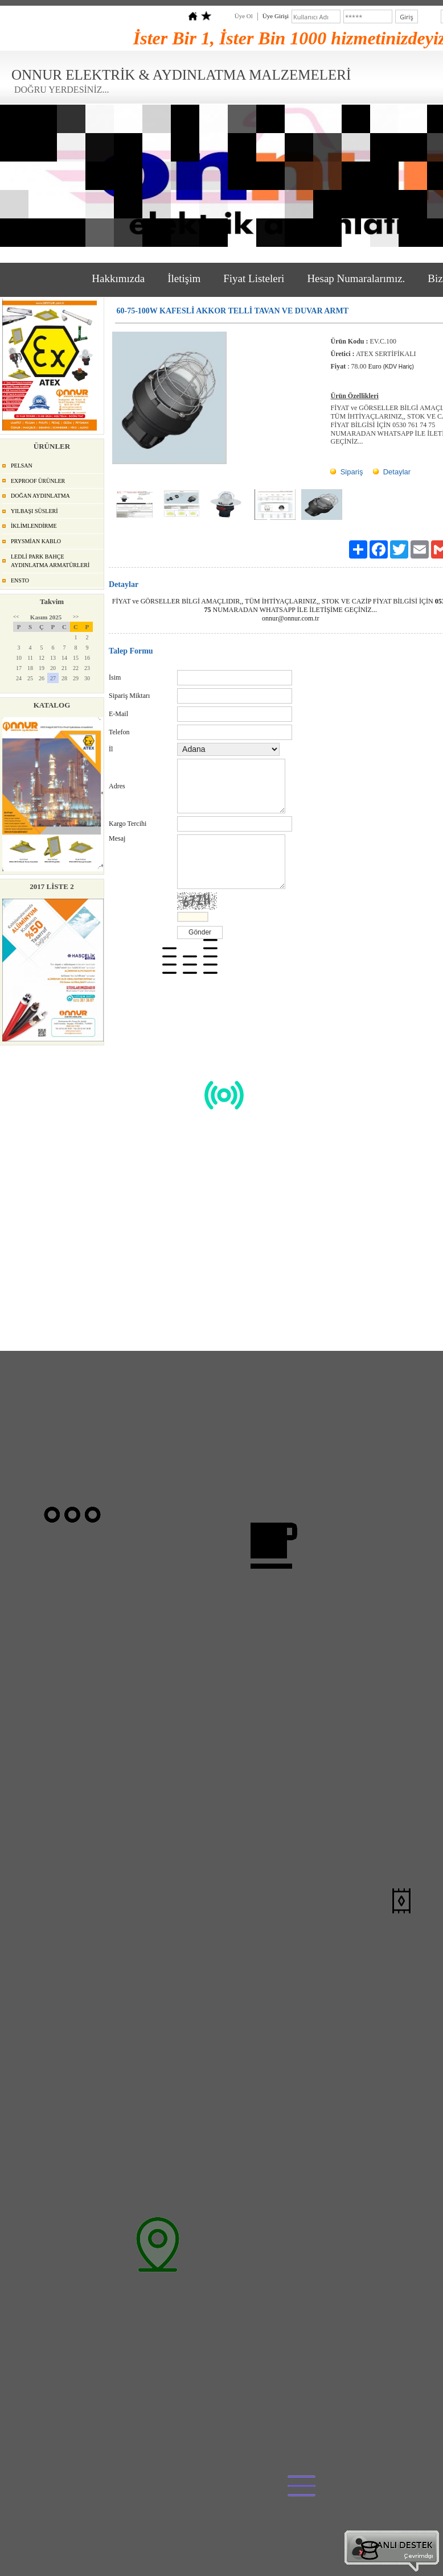  I want to click on start a live broadcast or stream, so click(224, 1095).